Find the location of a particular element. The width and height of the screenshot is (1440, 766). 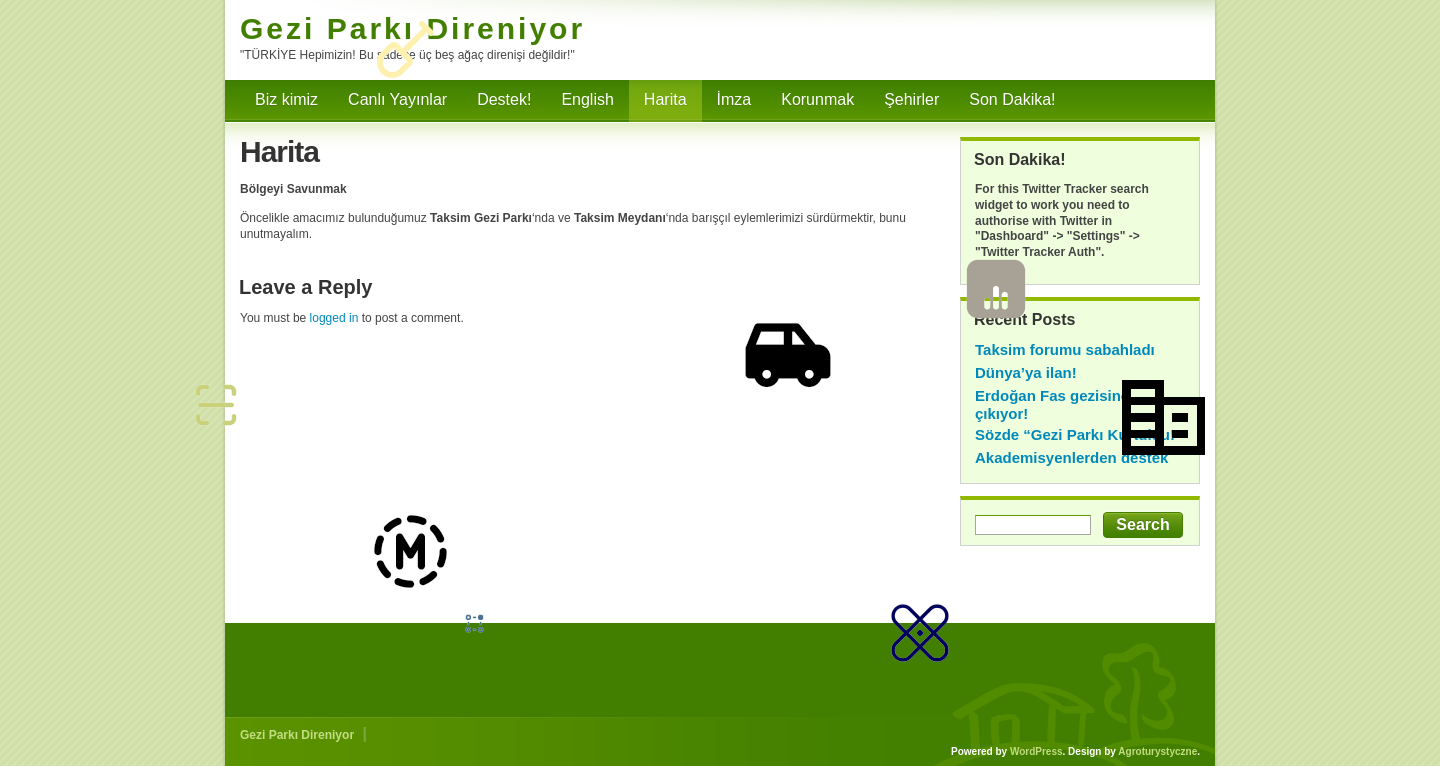

access vehicle or driving settings is located at coordinates (788, 353).